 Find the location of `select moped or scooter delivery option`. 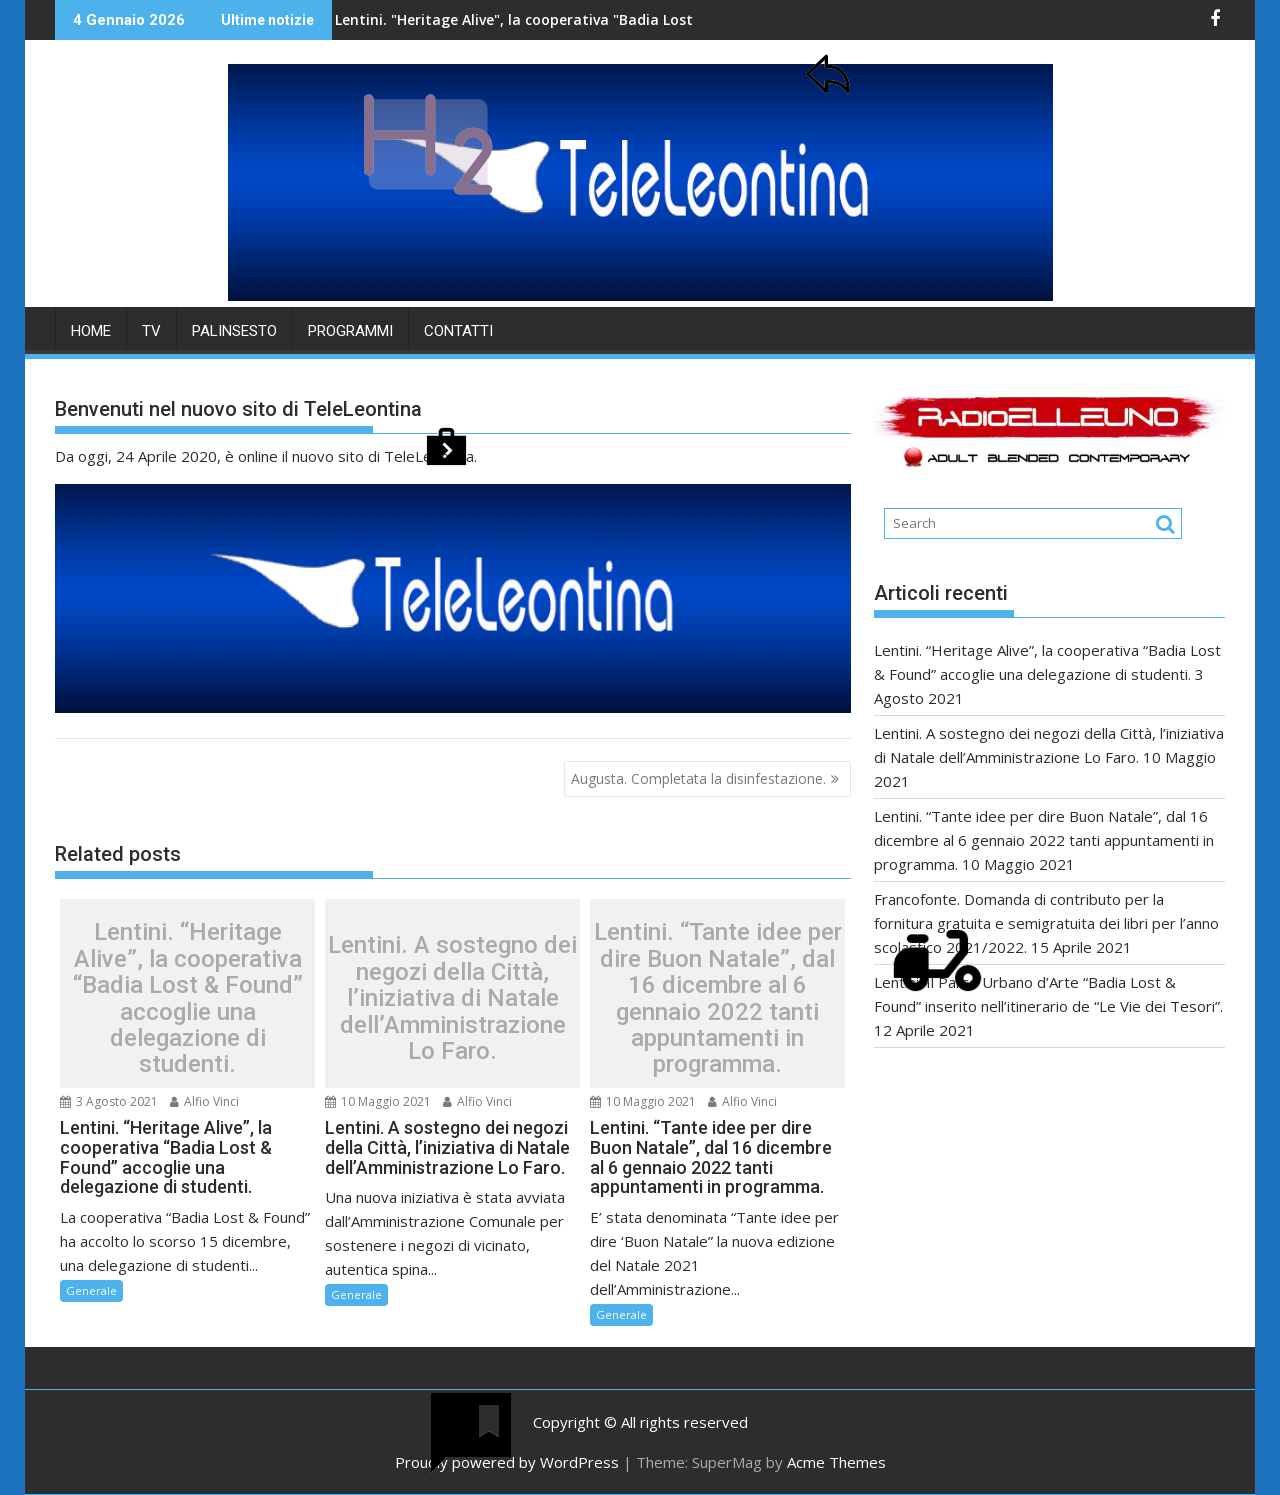

select moped or scooter delivery option is located at coordinates (937, 960).